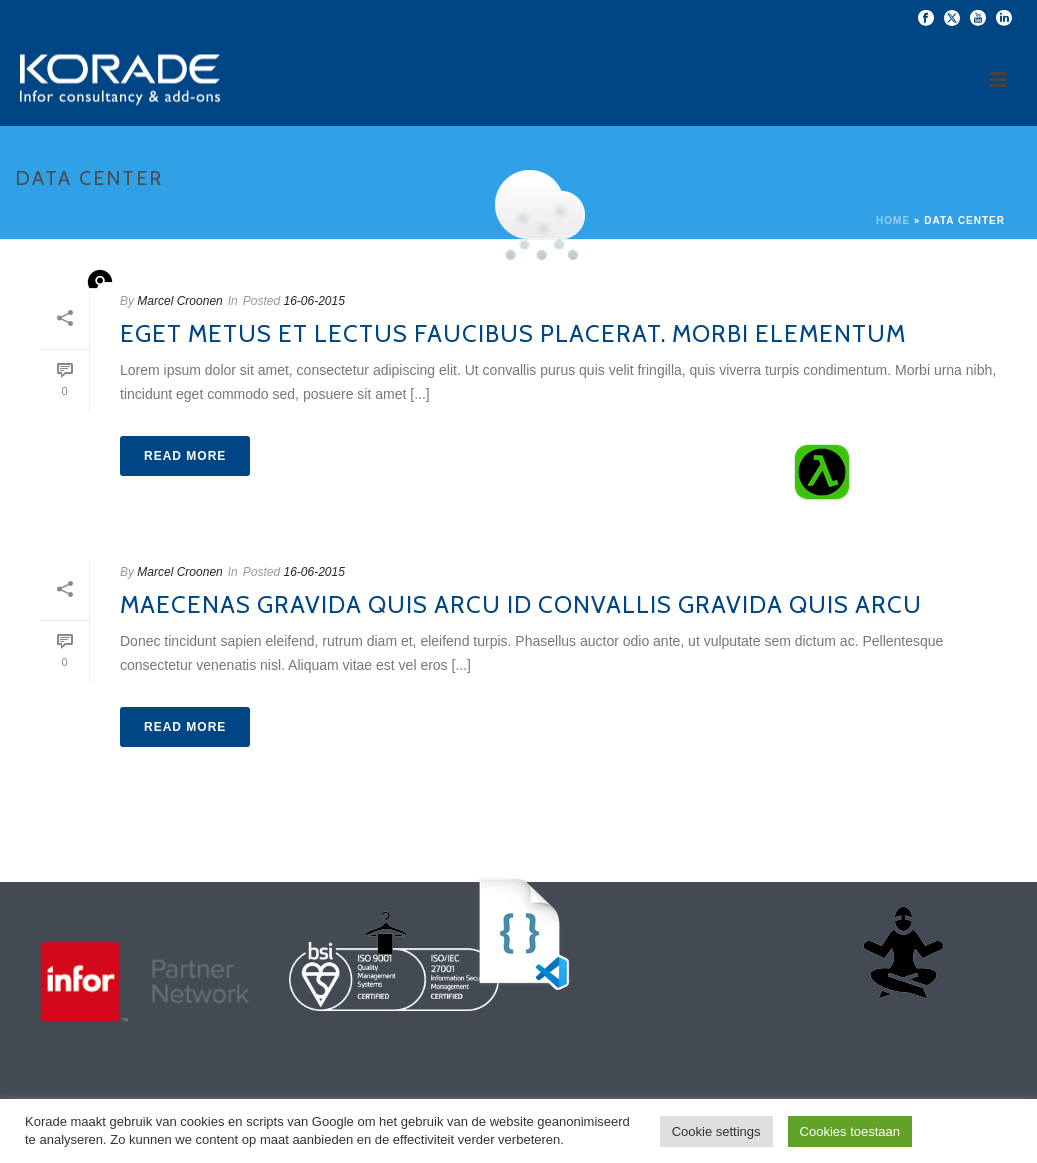 This screenshot has height=1163, width=1037. I want to click on indicates snowy weather conditions, so click(540, 215).